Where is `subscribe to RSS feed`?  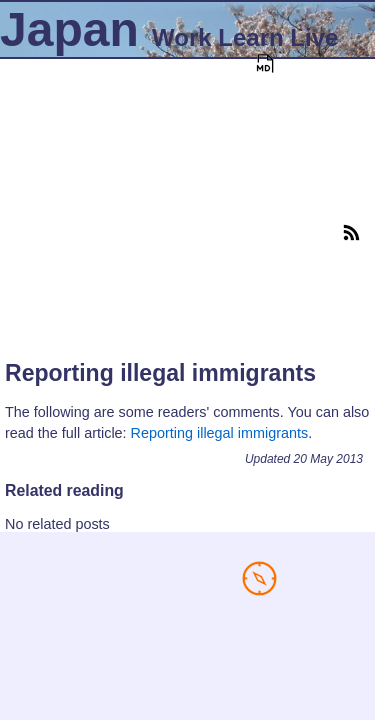 subscribe to RSS feed is located at coordinates (351, 232).